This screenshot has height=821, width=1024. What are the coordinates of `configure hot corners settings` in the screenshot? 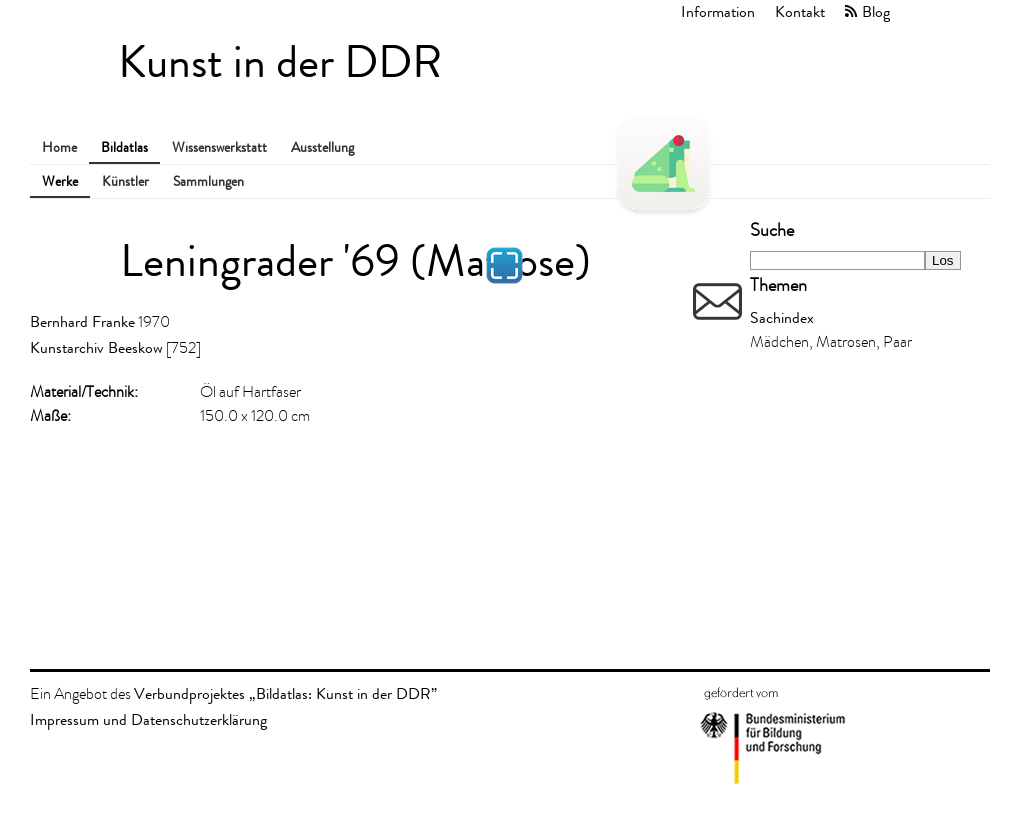 It's located at (504, 265).